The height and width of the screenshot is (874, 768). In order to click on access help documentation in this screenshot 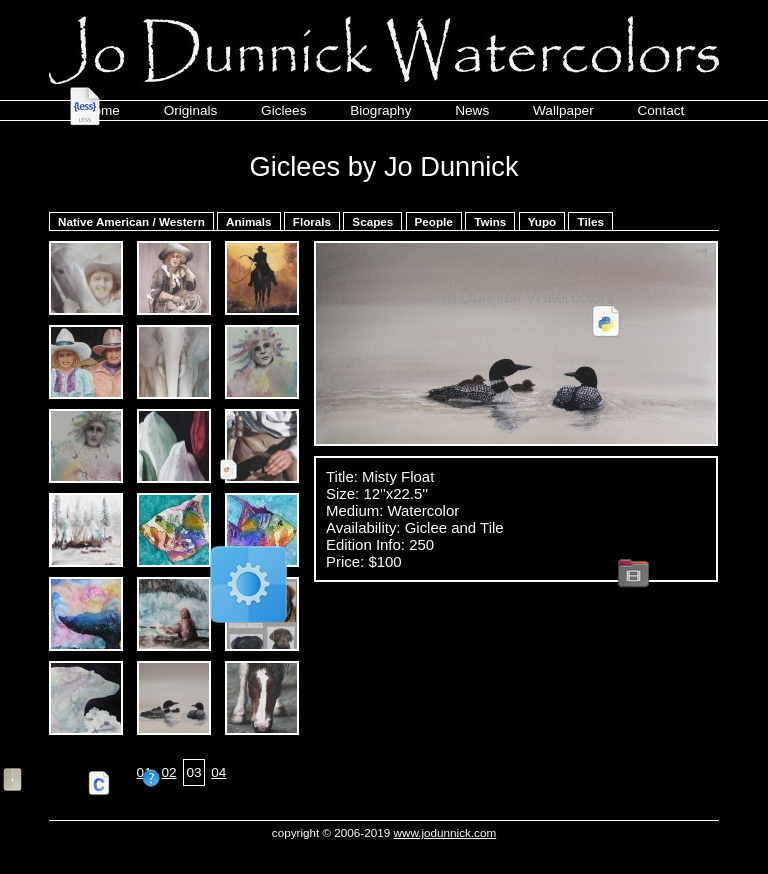, I will do `click(151, 778)`.